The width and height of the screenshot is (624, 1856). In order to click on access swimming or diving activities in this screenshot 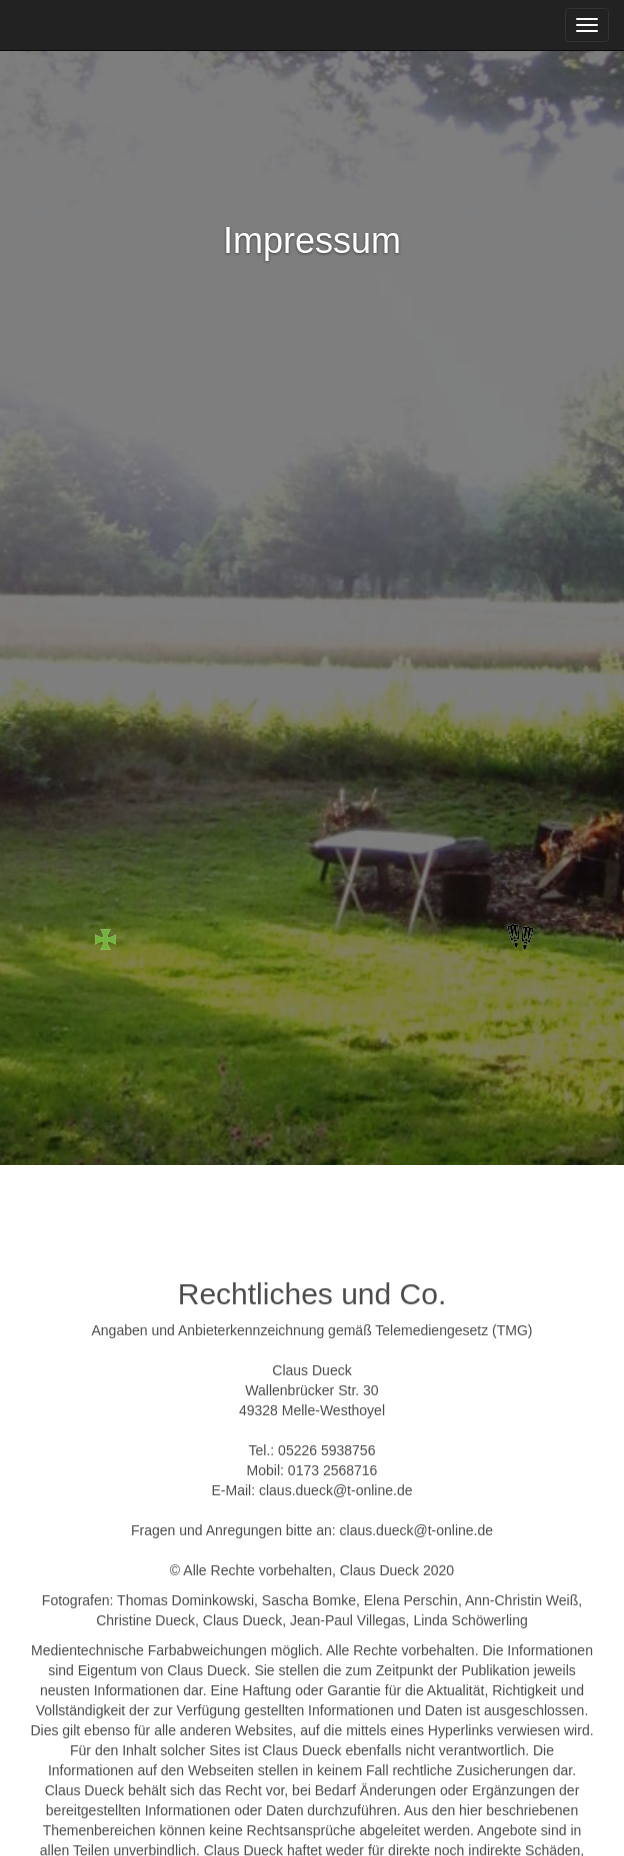, I will do `click(520, 936)`.